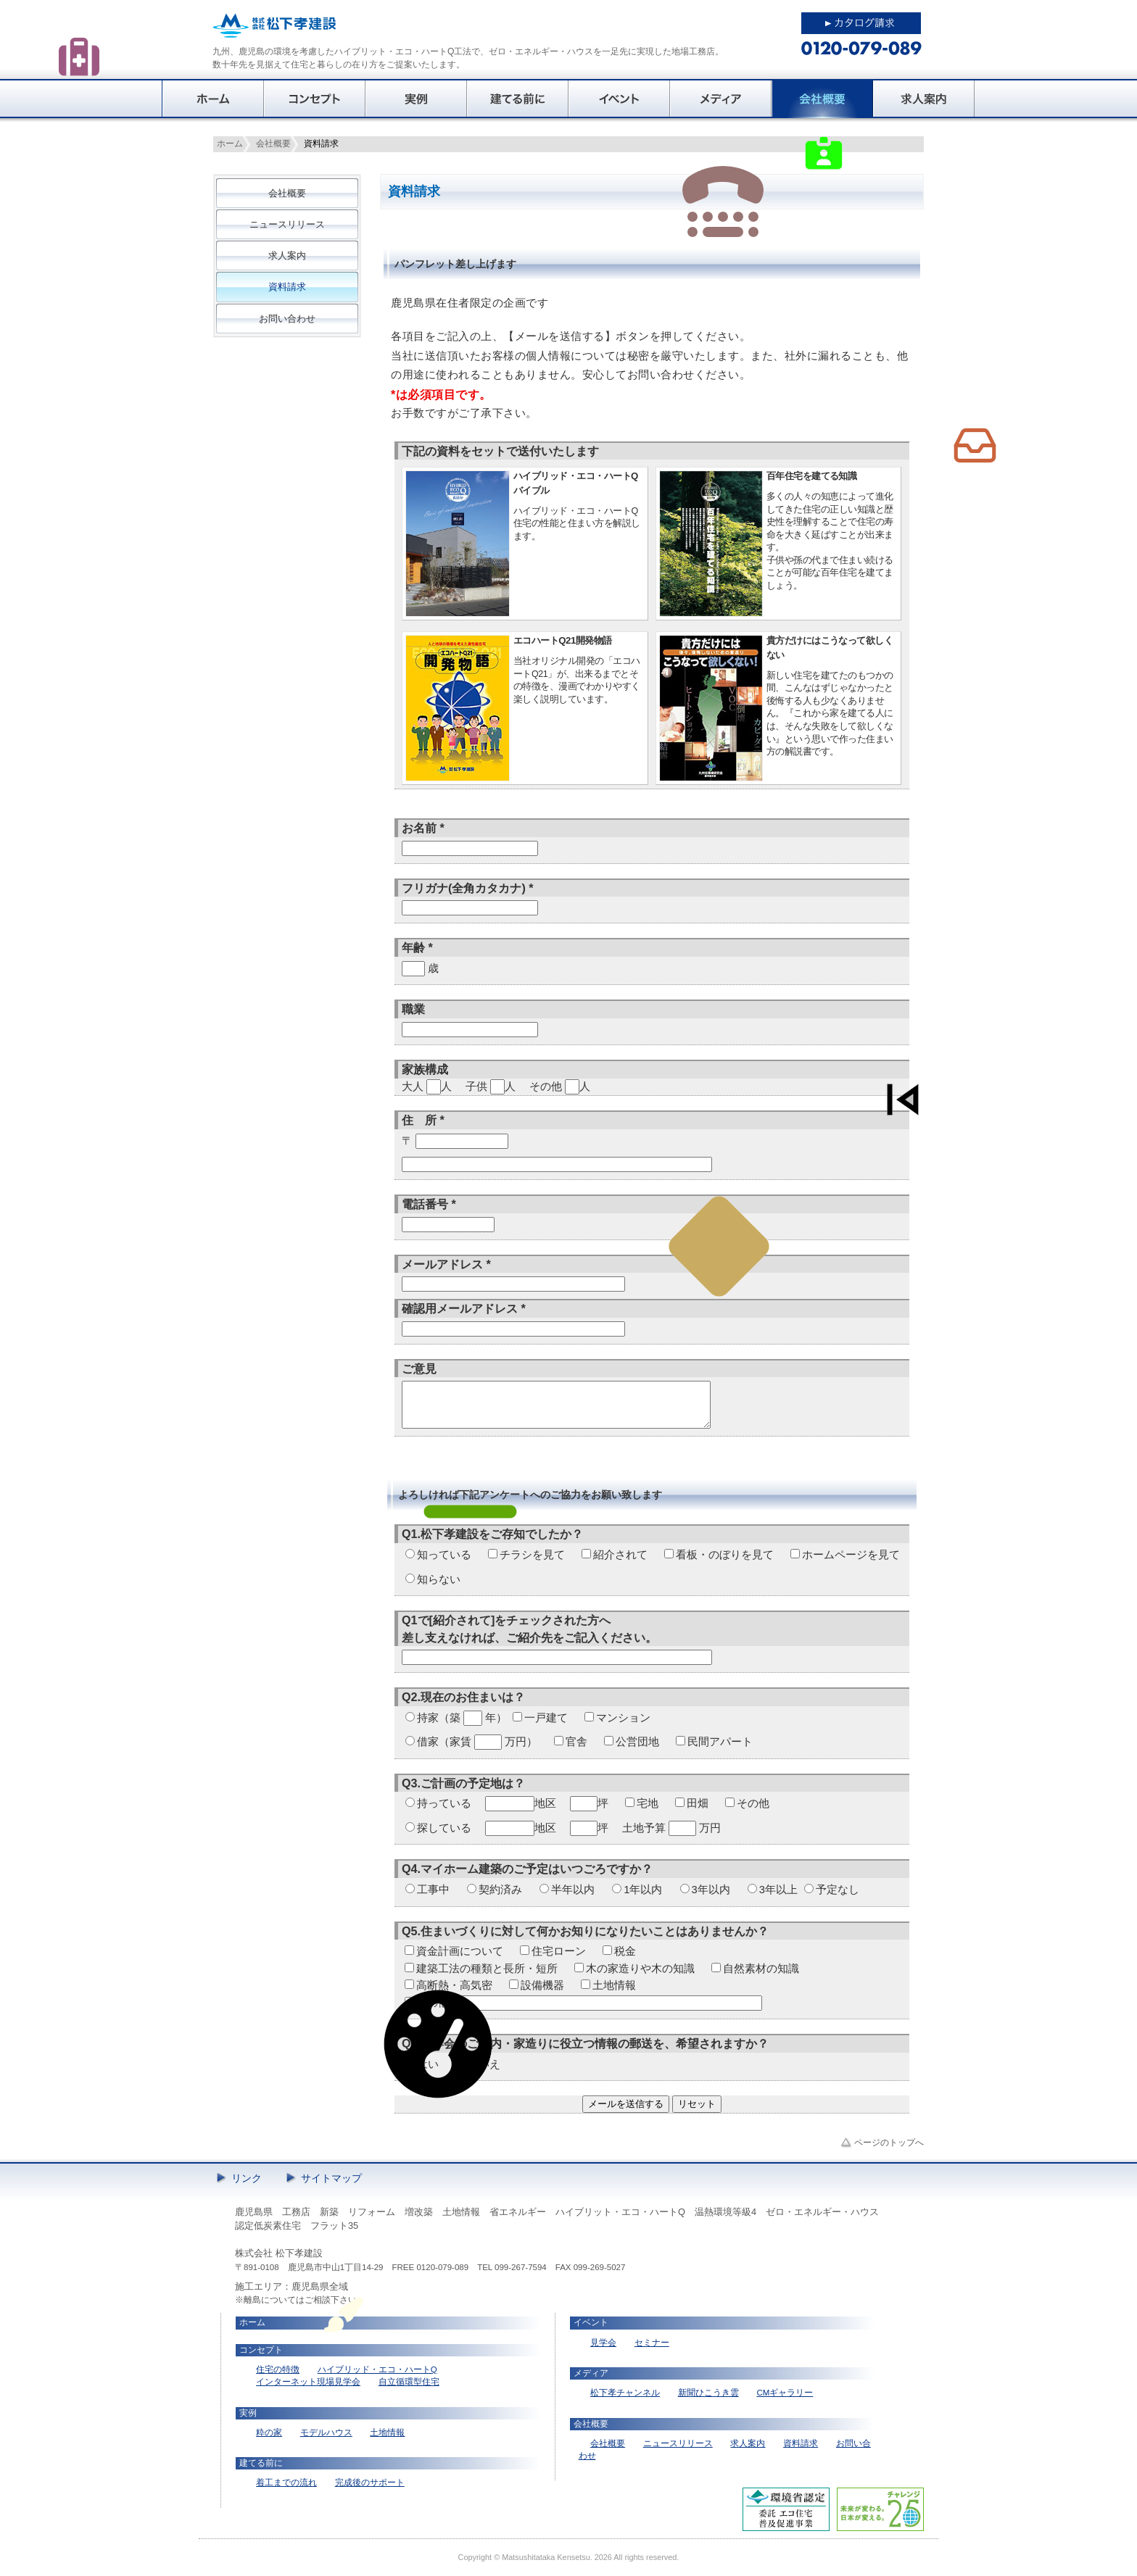  I want to click on view user profile or identification, so click(824, 155).